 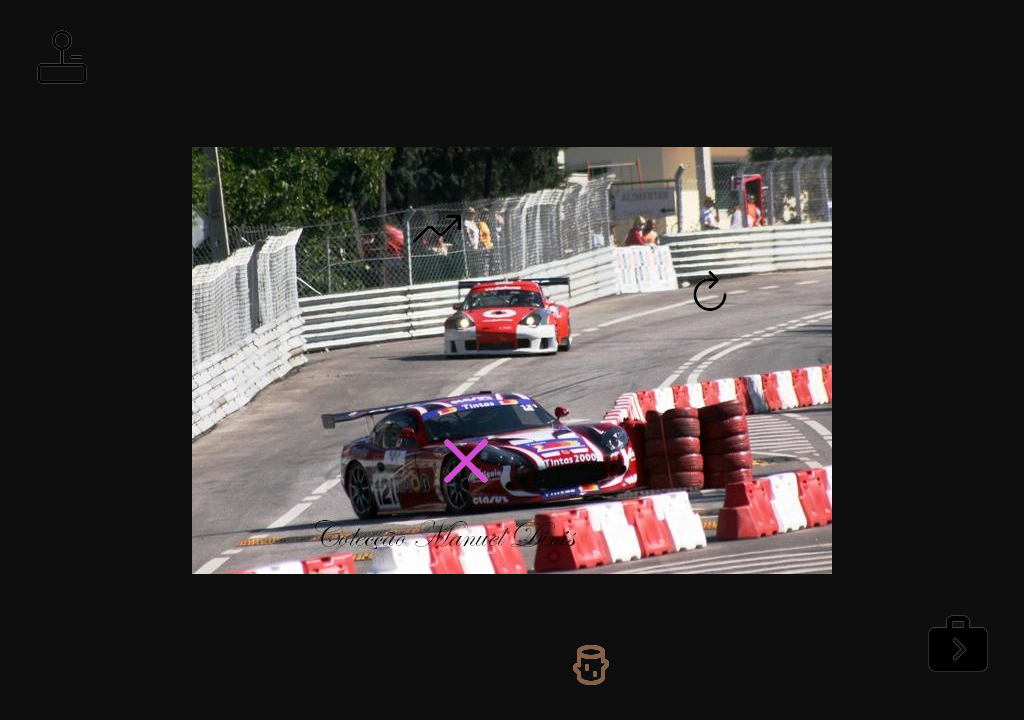 What do you see at coordinates (466, 461) in the screenshot?
I see `close the current window or dialog` at bounding box center [466, 461].